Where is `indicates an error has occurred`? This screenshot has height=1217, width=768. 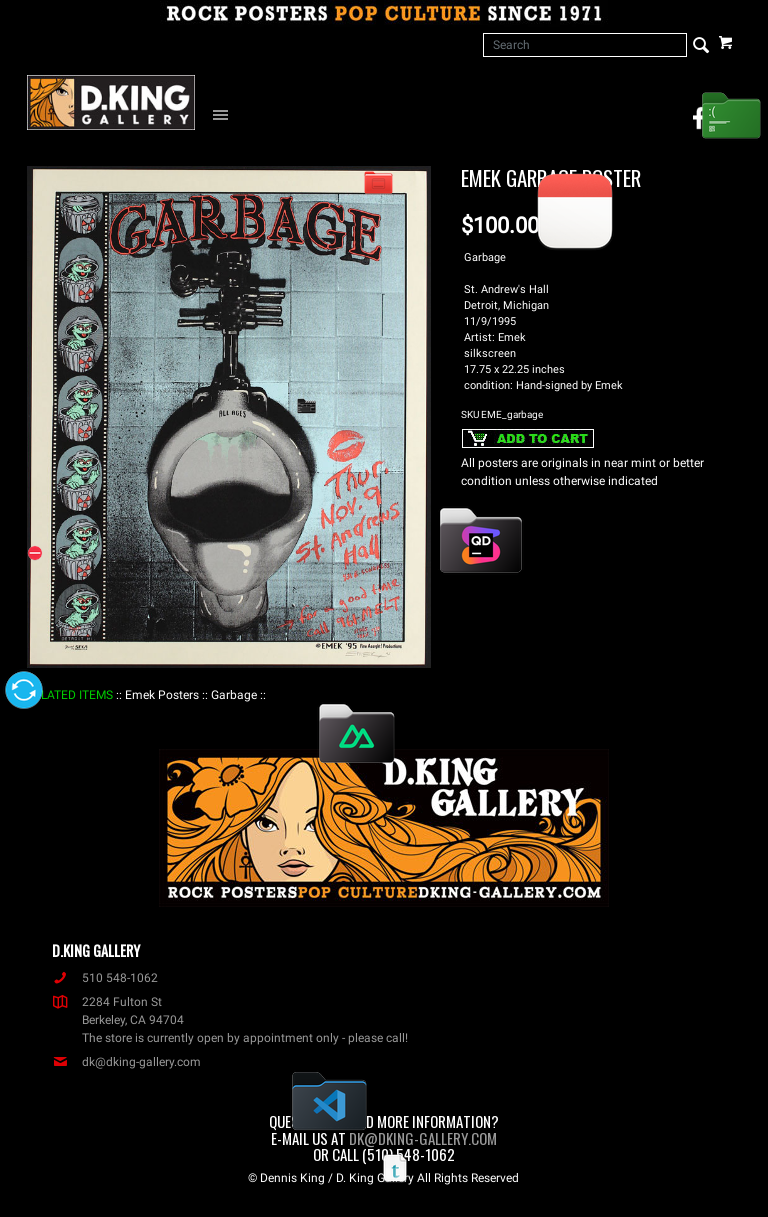
indicates an error has occurred is located at coordinates (35, 553).